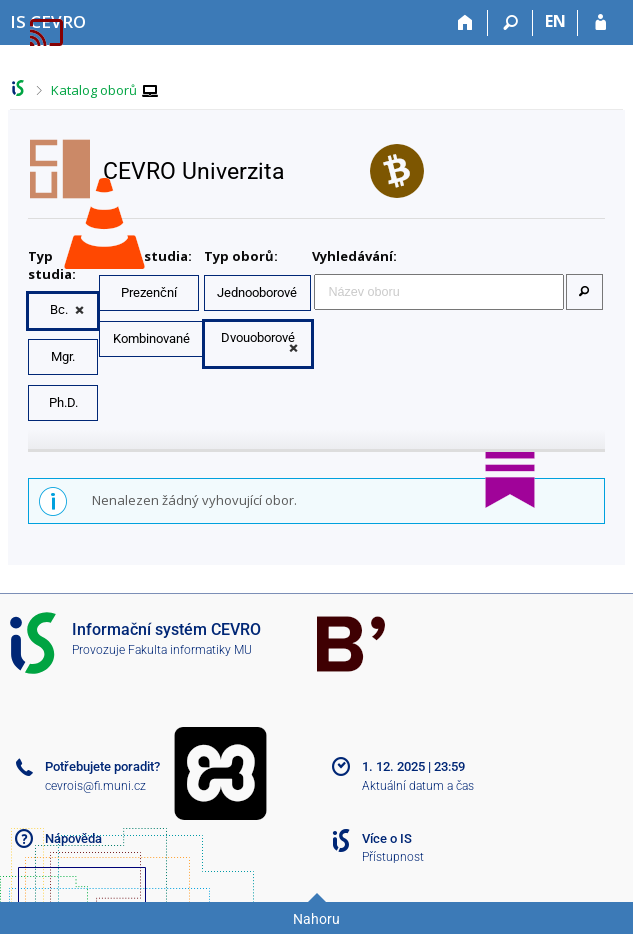 This screenshot has width=633, height=934. Describe the element at coordinates (510, 480) in the screenshot. I see `open the Substack app` at that location.